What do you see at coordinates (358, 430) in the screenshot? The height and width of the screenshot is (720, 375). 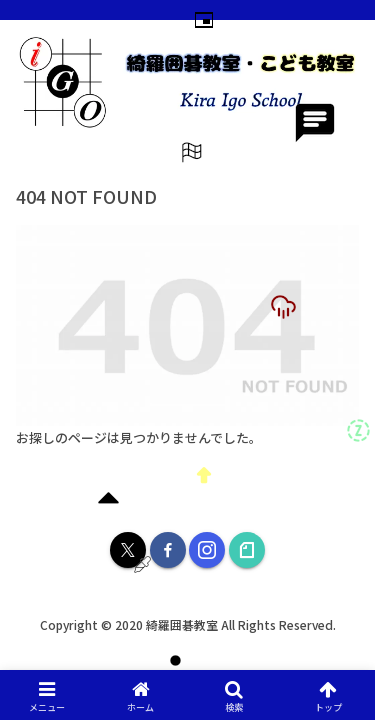 I see `indicates a loading or processing state for sleep mode` at bounding box center [358, 430].